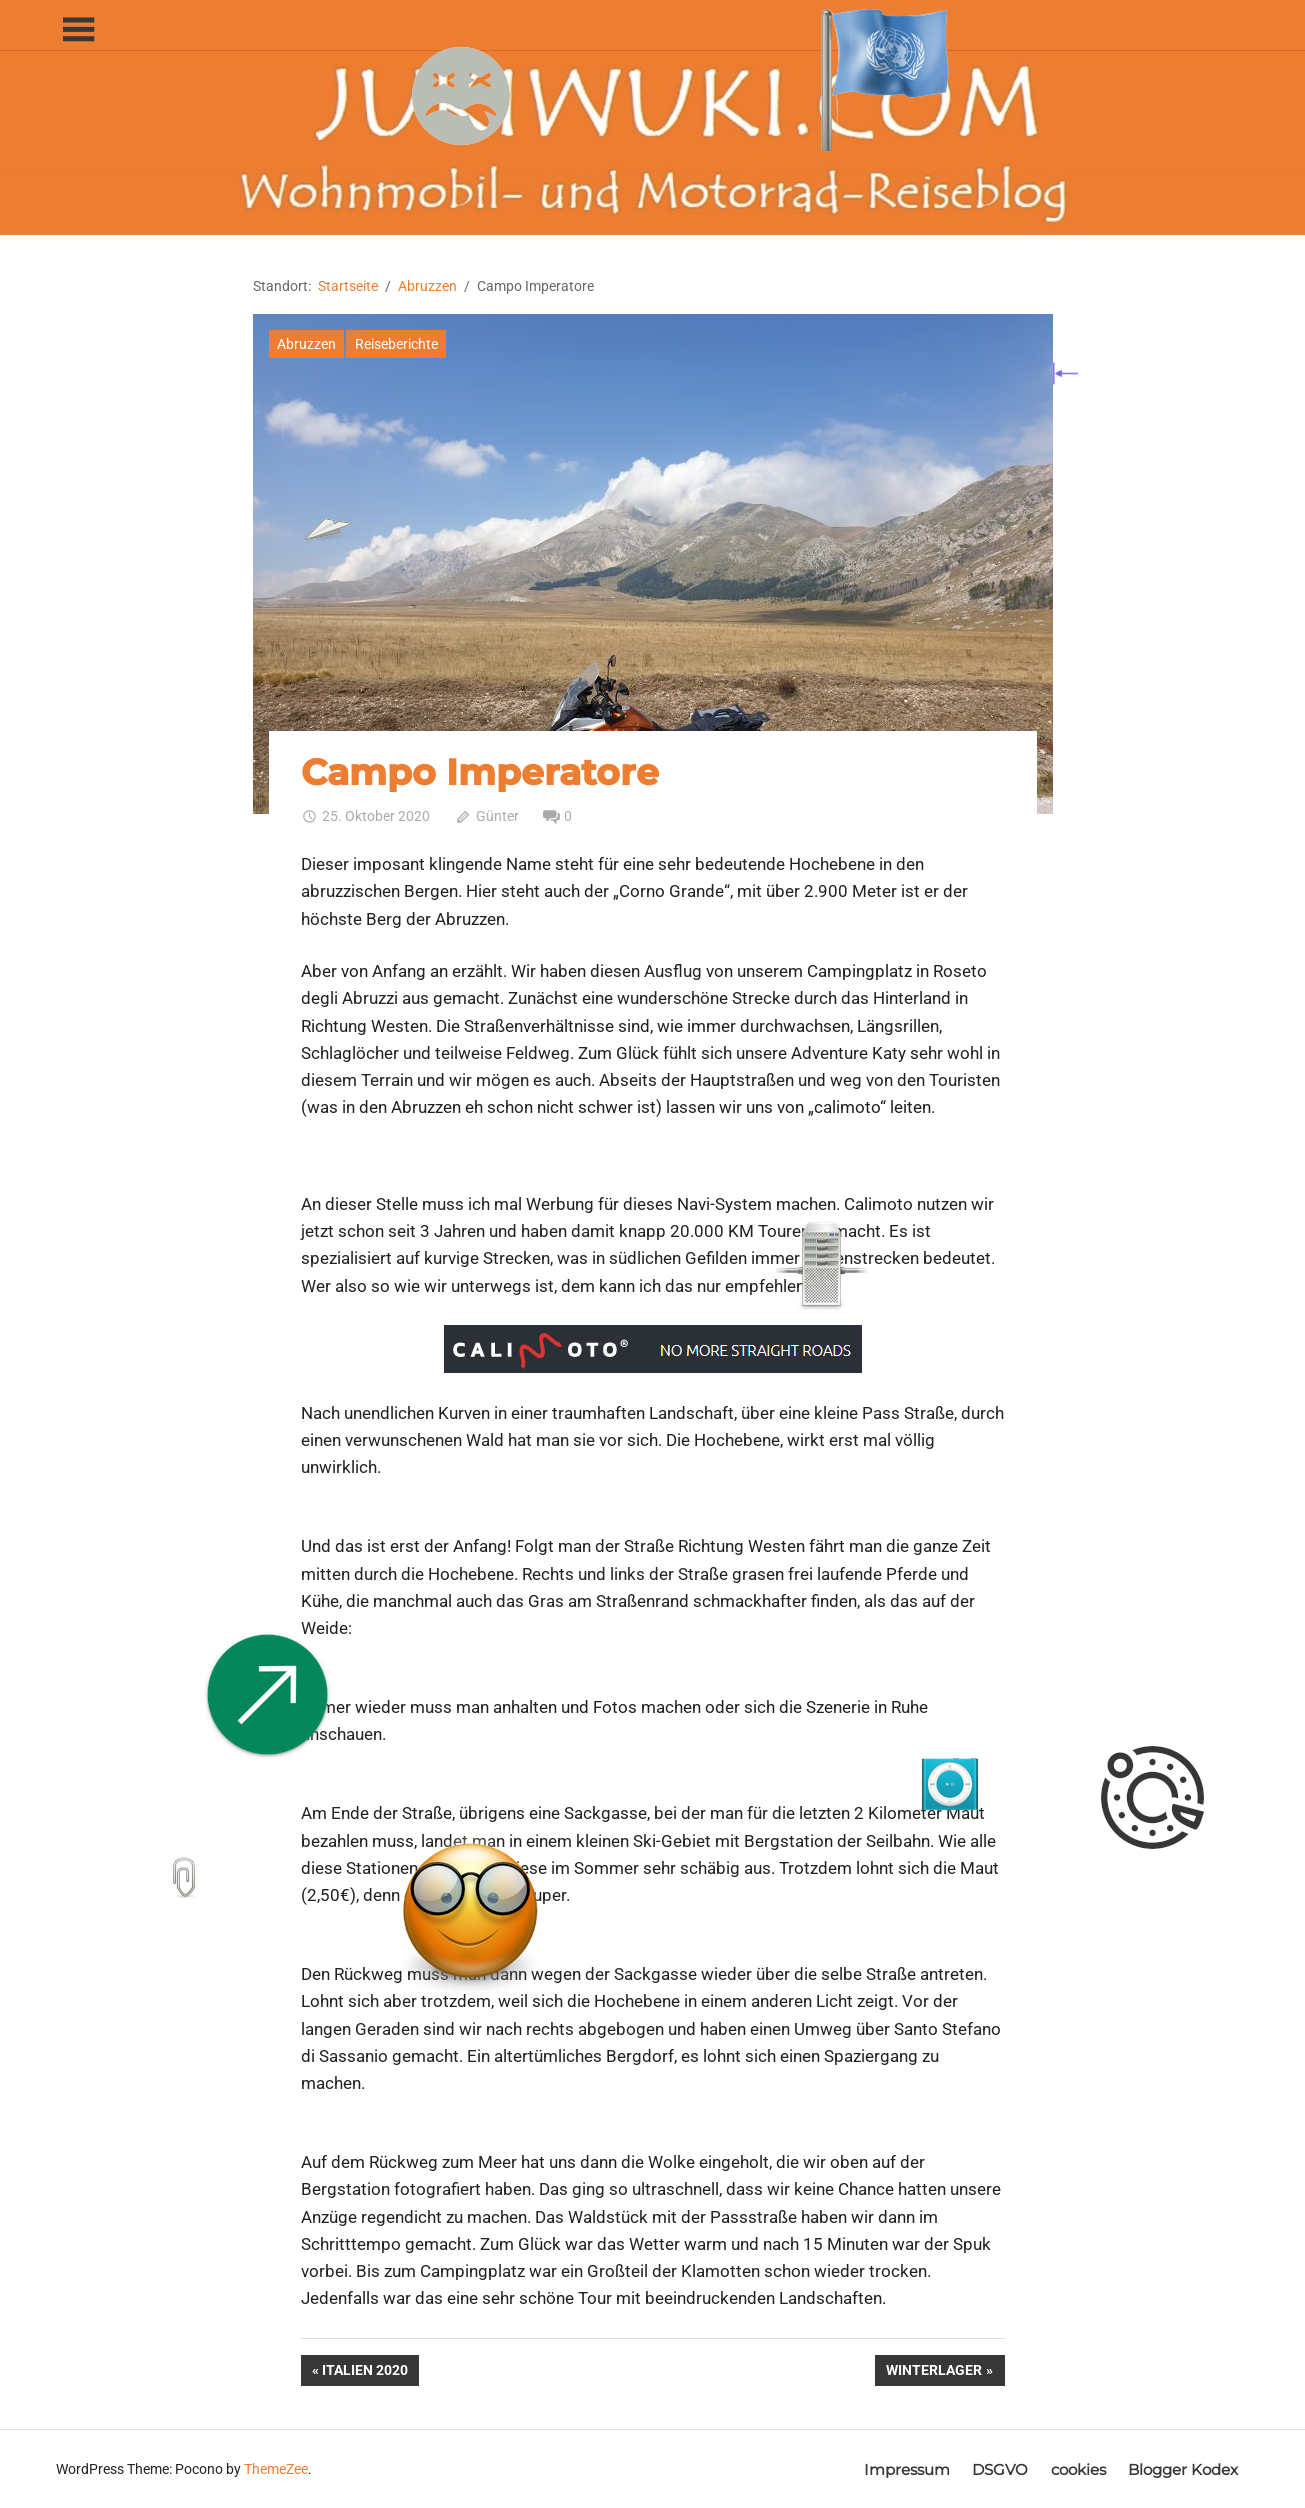 Image resolution: width=1305 pixels, height=2508 pixels. Describe the element at coordinates (884, 79) in the screenshot. I see `access language and region settings` at that location.